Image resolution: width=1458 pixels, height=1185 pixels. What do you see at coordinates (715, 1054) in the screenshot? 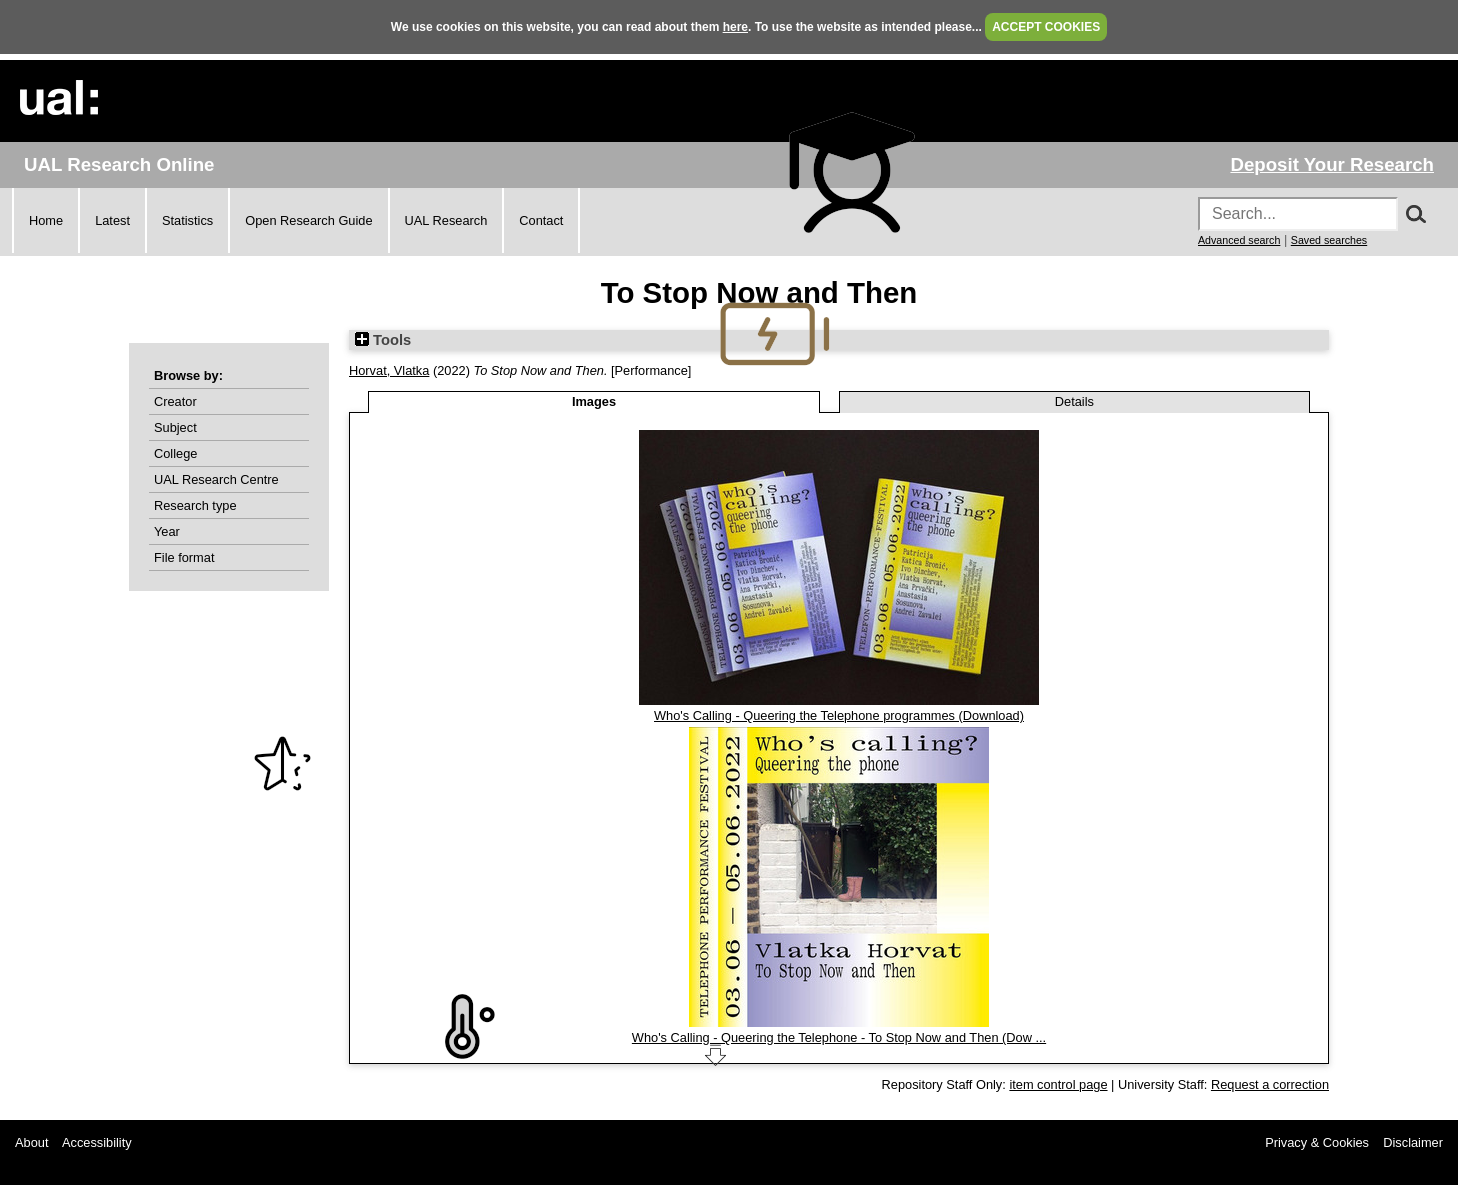
I see `download file or content` at bounding box center [715, 1054].